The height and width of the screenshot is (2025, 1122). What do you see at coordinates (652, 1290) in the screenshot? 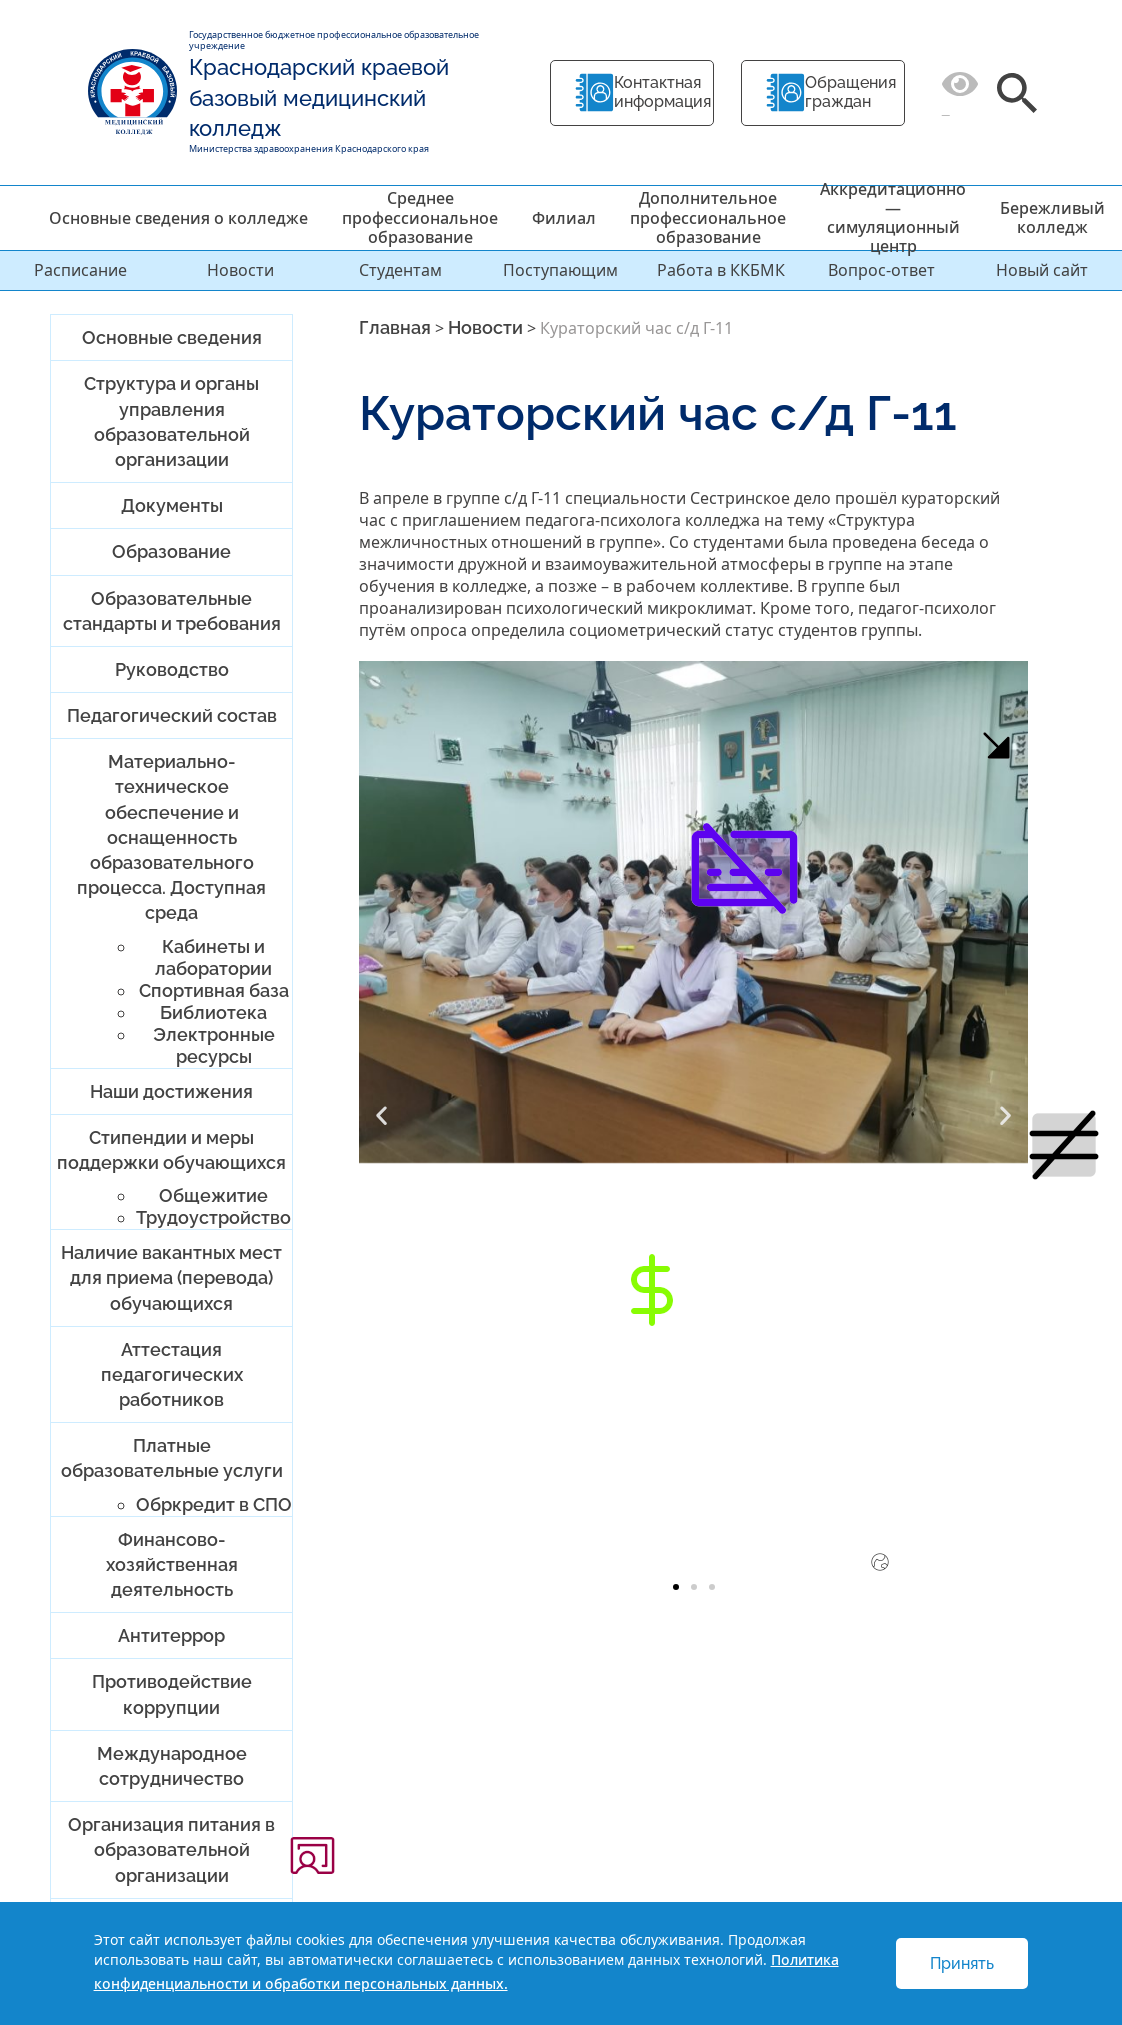
I see `view payment or pricing details` at bounding box center [652, 1290].